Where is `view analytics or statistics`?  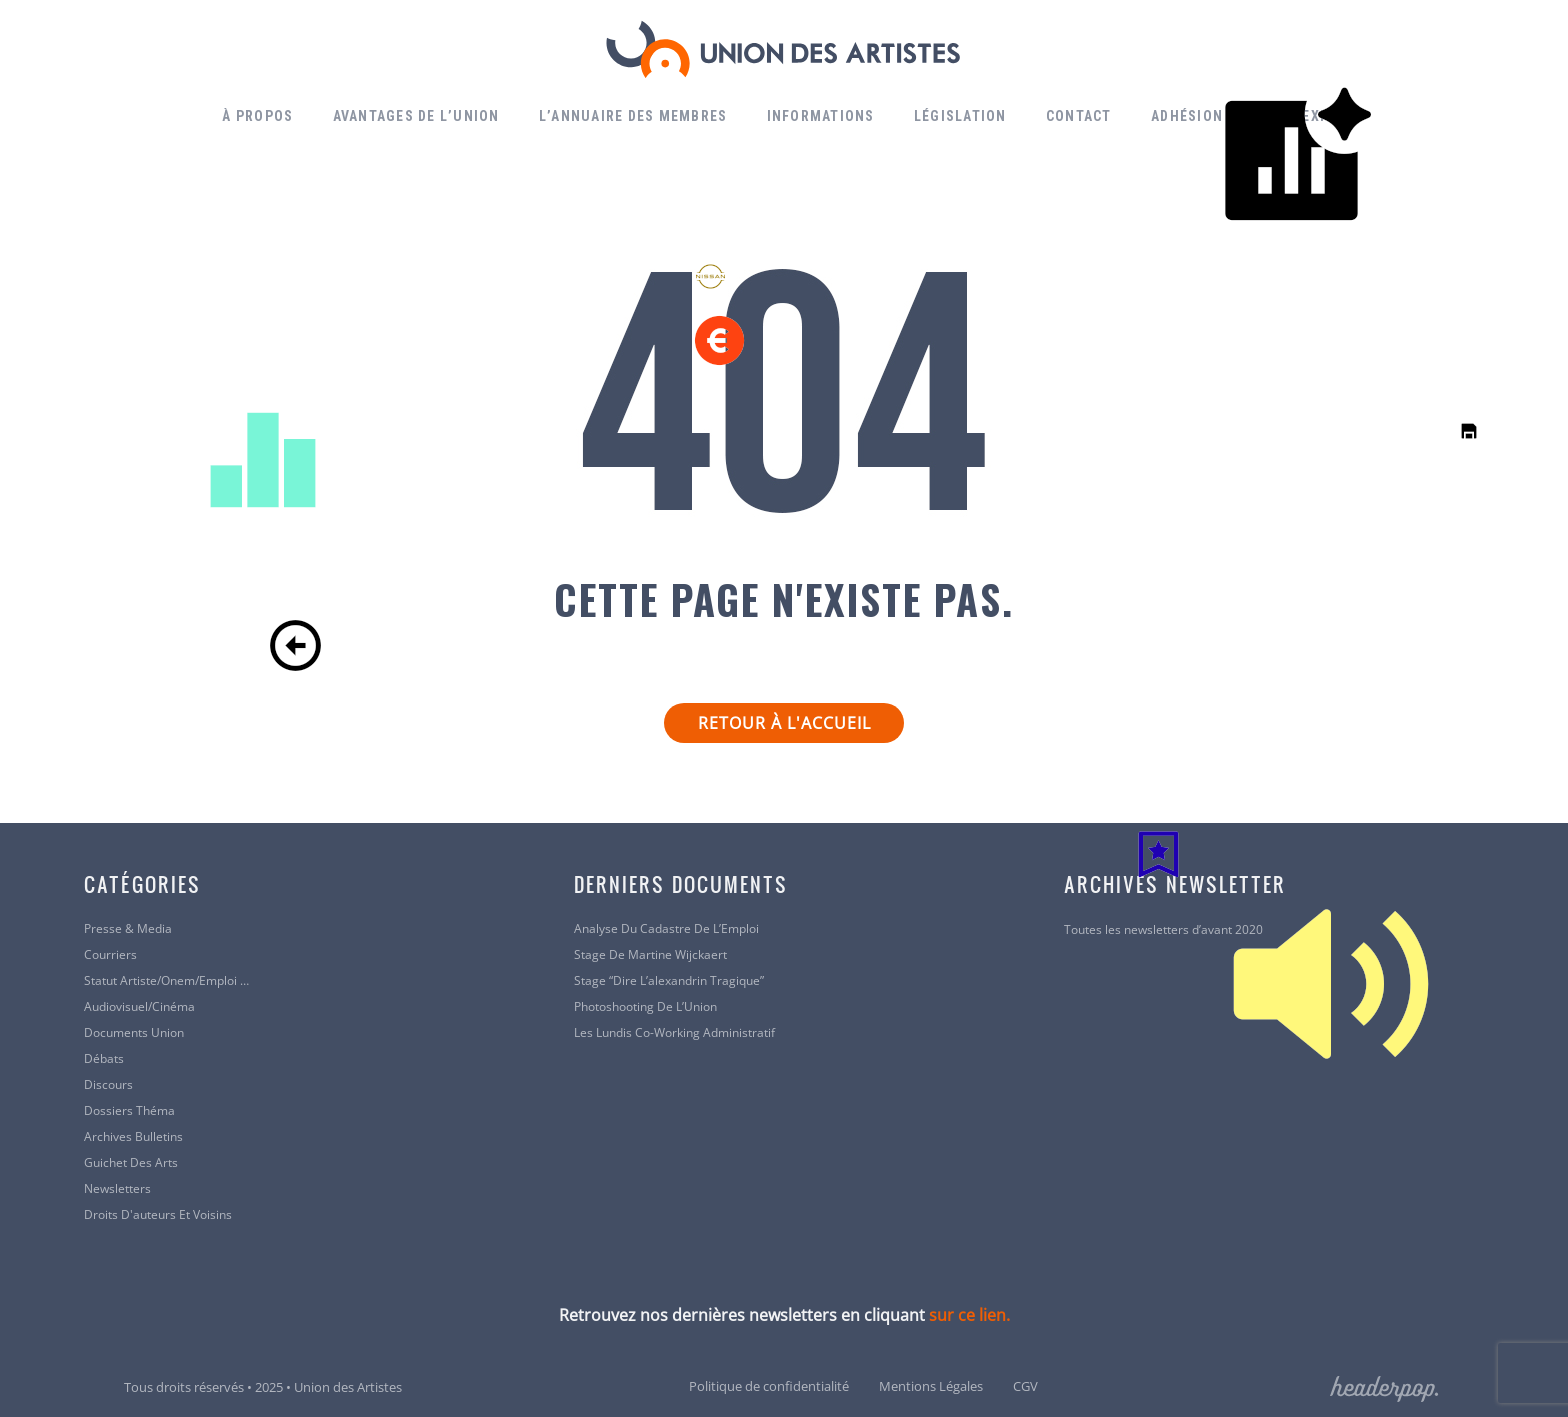 view analytics or statistics is located at coordinates (263, 460).